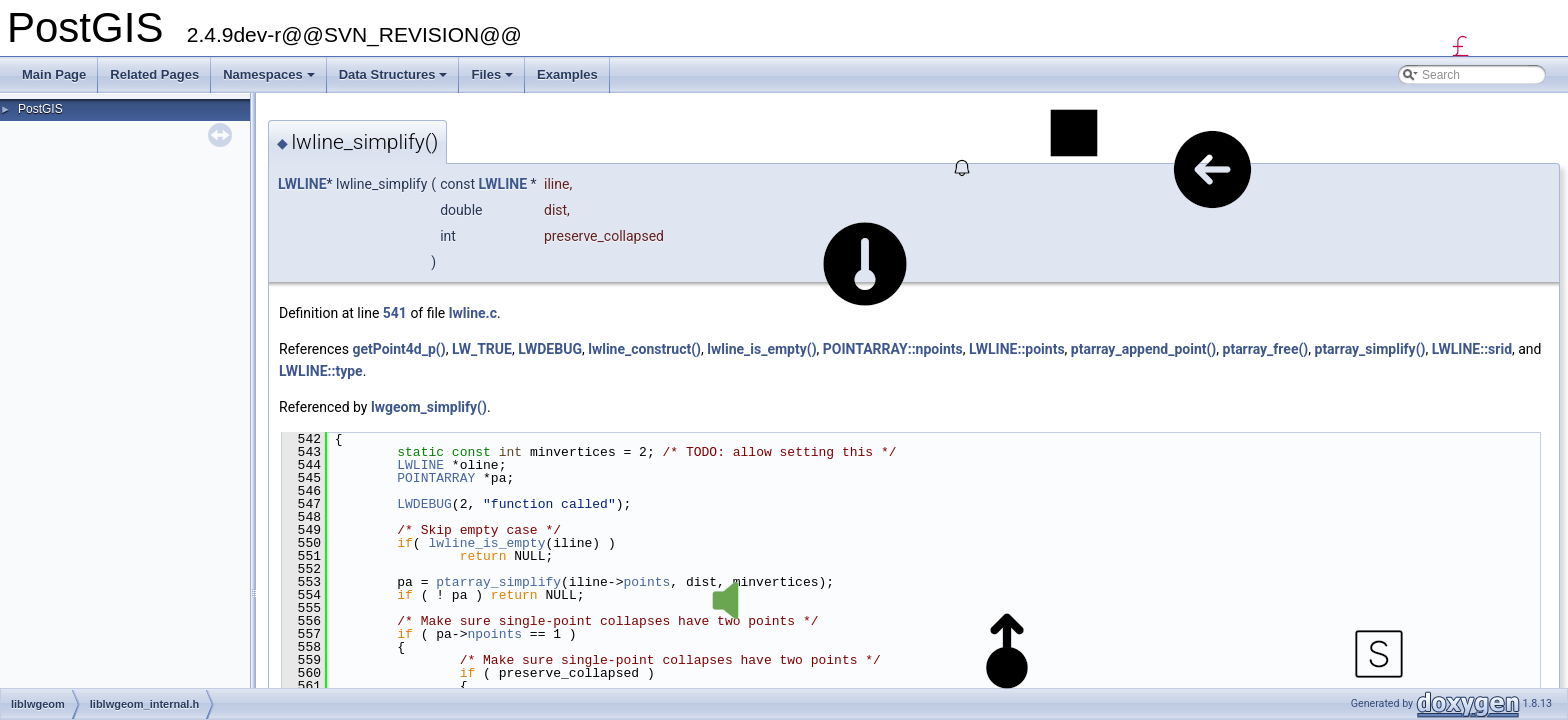  I want to click on mute audio or sound, so click(725, 600).